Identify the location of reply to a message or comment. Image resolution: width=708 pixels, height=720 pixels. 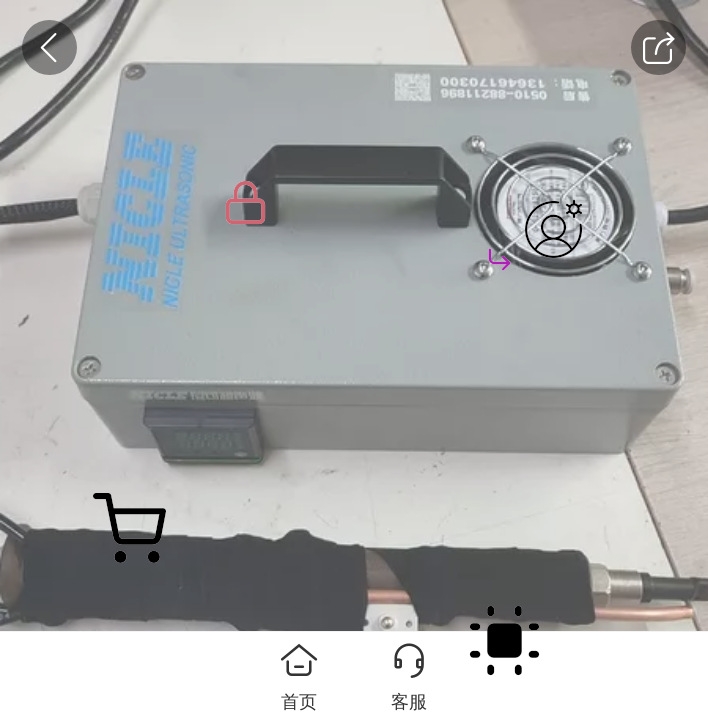
(499, 259).